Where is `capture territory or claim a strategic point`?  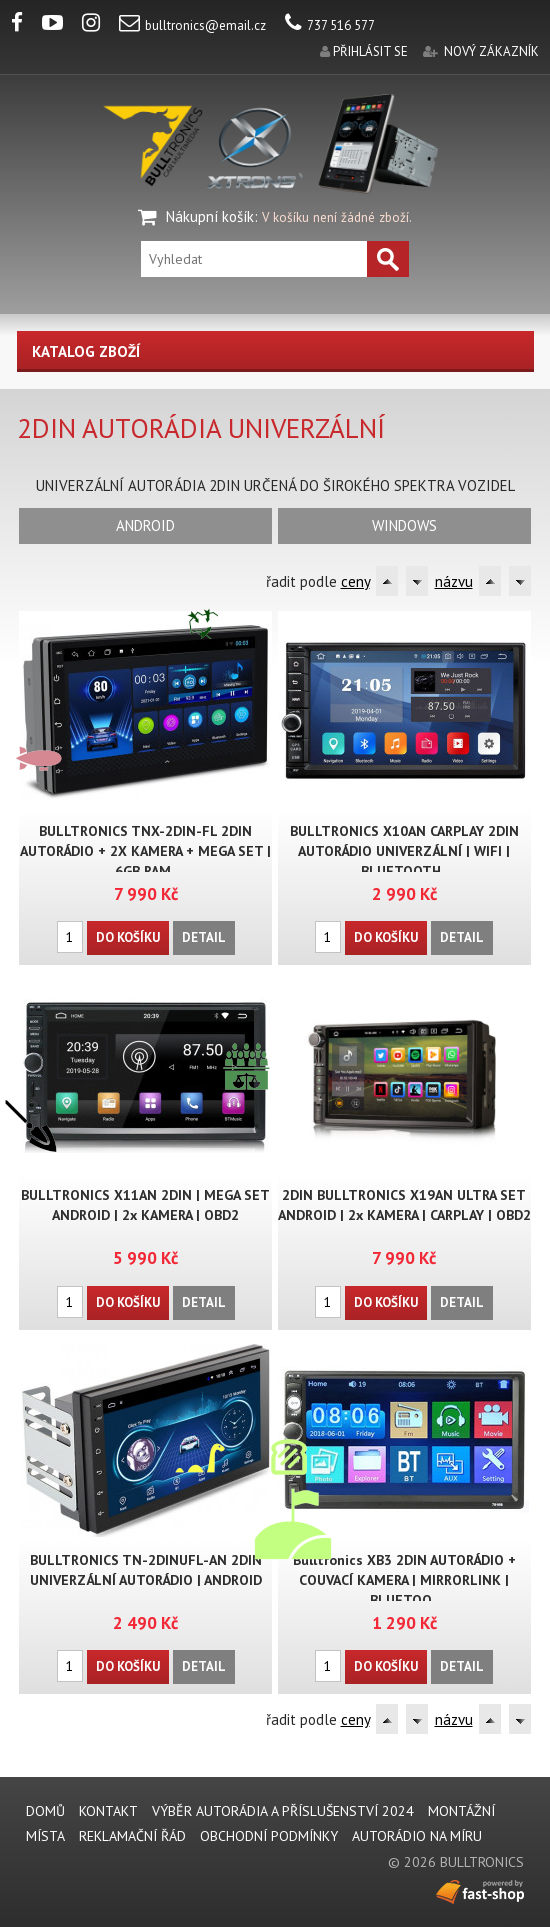 capture territory or claim a strategic point is located at coordinates (293, 1521).